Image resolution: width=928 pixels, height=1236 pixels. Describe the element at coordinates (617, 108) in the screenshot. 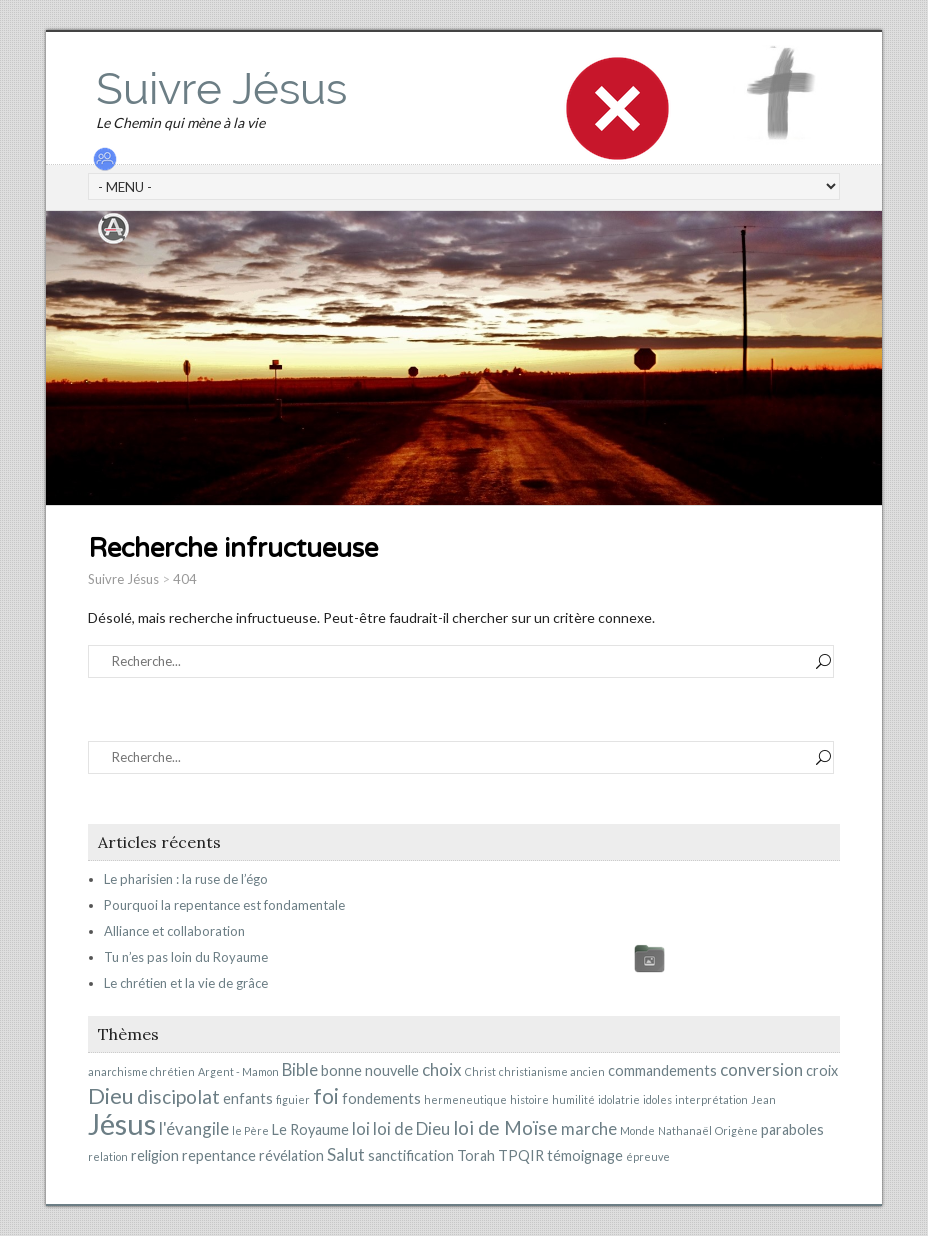

I see `close the current window or dialog` at that location.